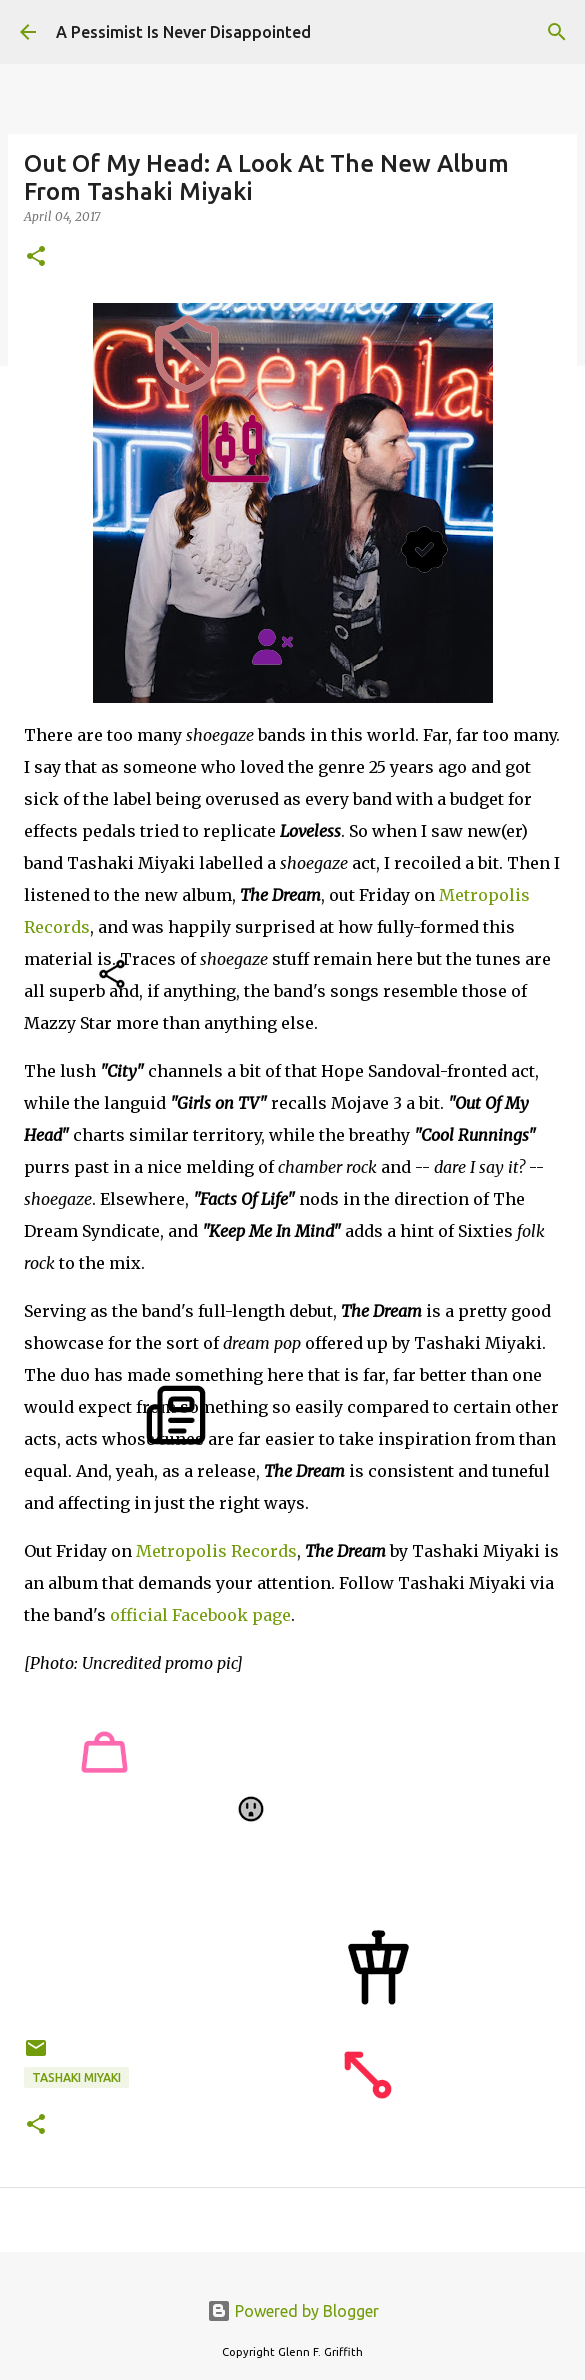 Image resolution: width=585 pixels, height=2380 pixels. Describe the element at coordinates (235, 448) in the screenshot. I see `view candlestick chart for stock or crypto trading` at that location.